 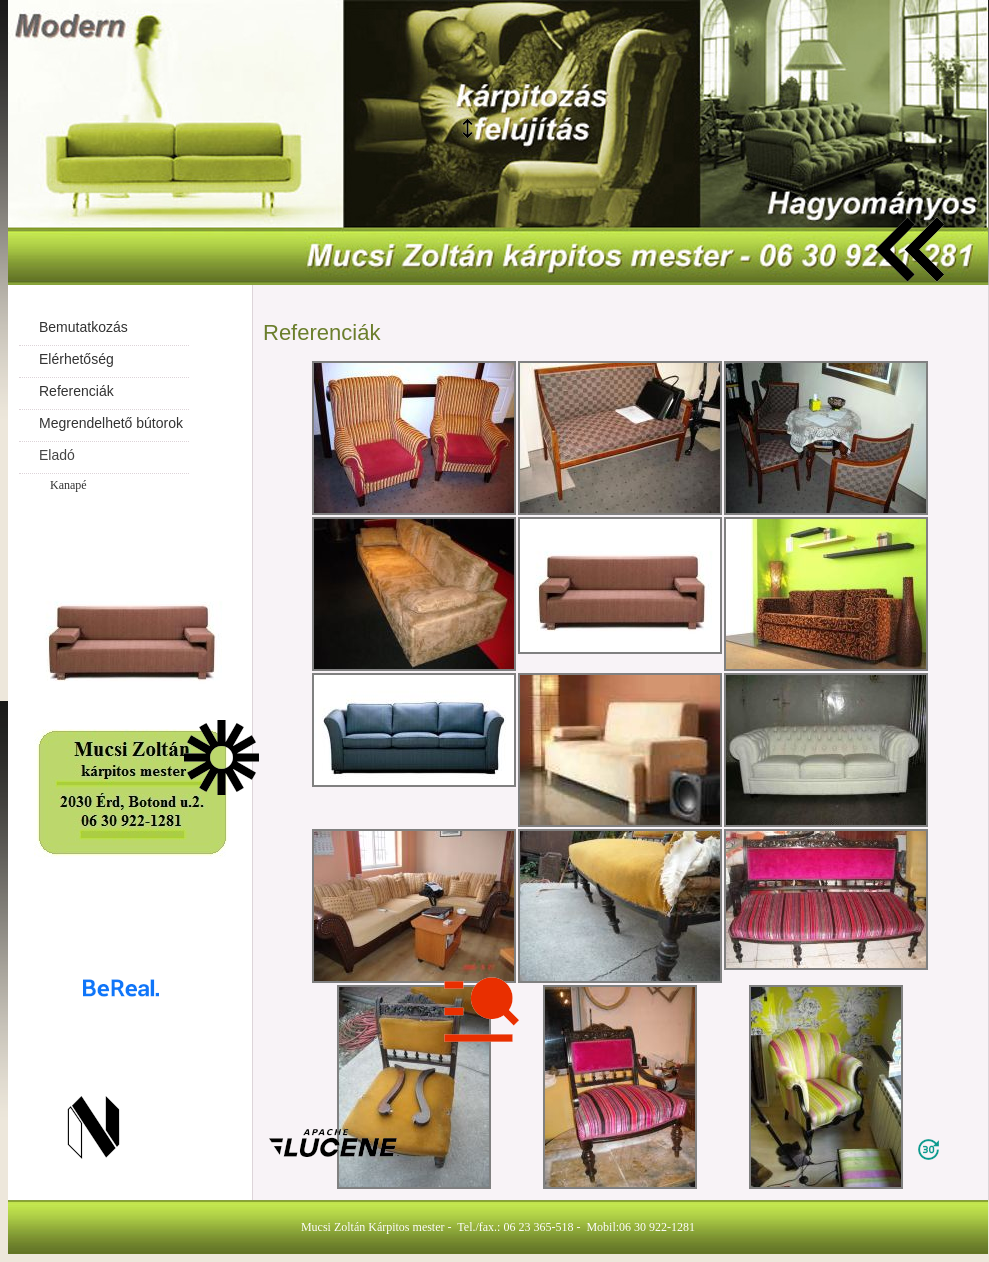 What do you see at coordinates (93, 1127) in the screenshot?
I see `open neovim text editor` at bounding box center [93, 1127].